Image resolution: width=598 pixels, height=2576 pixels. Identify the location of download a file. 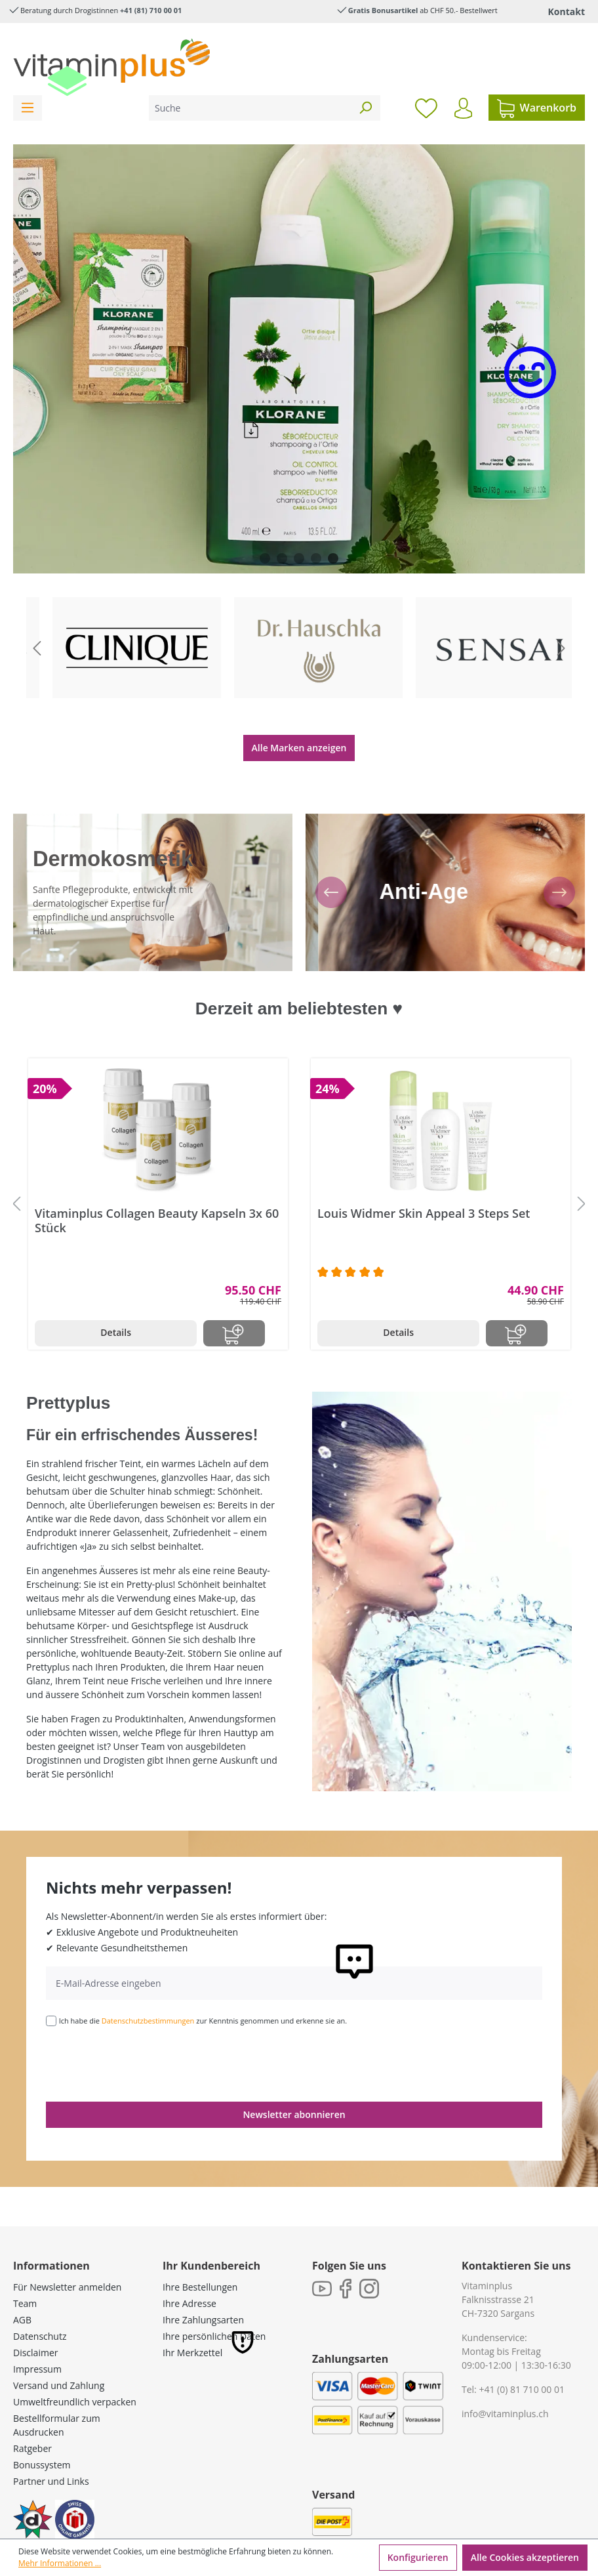
(251, 430).